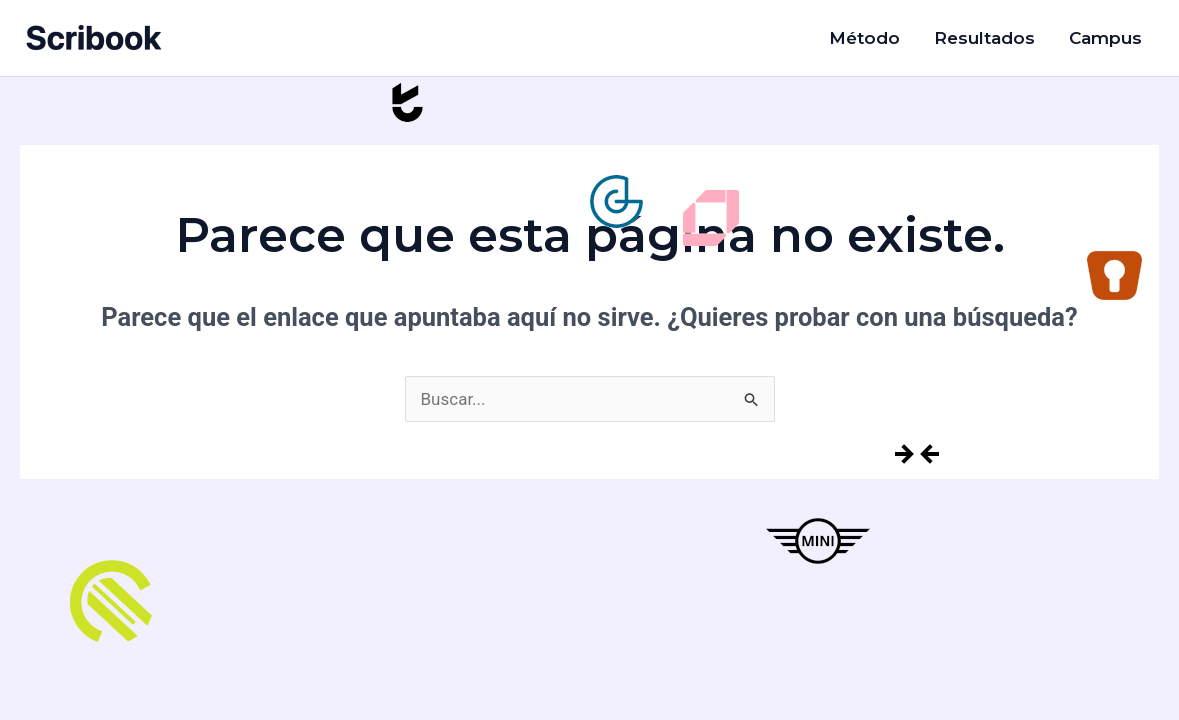  I want to click on autocannon HTTP benchmarking tool logo, so click(111, 601).